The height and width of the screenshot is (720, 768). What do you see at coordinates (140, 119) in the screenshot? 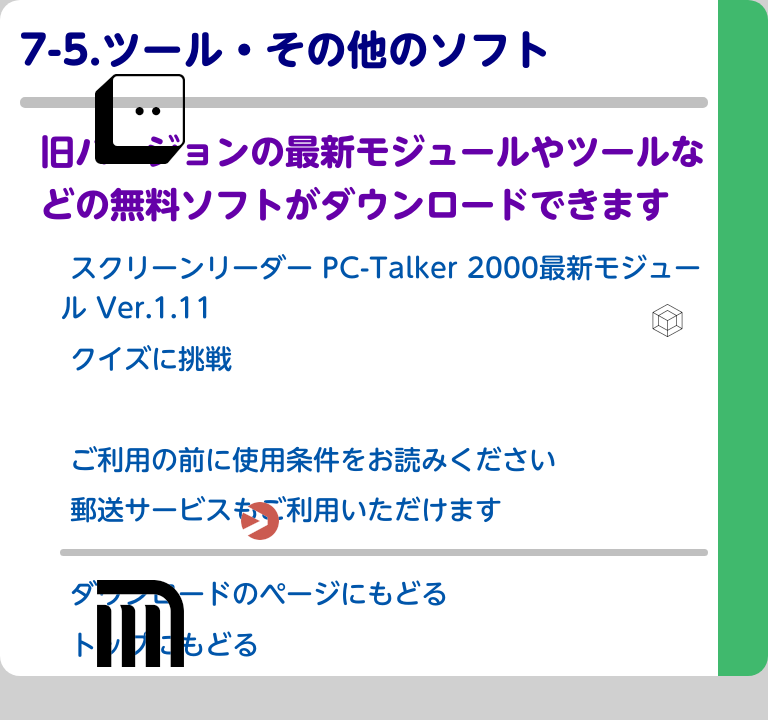
I see `BentoML platform logo` at bounding box center [140, 119].